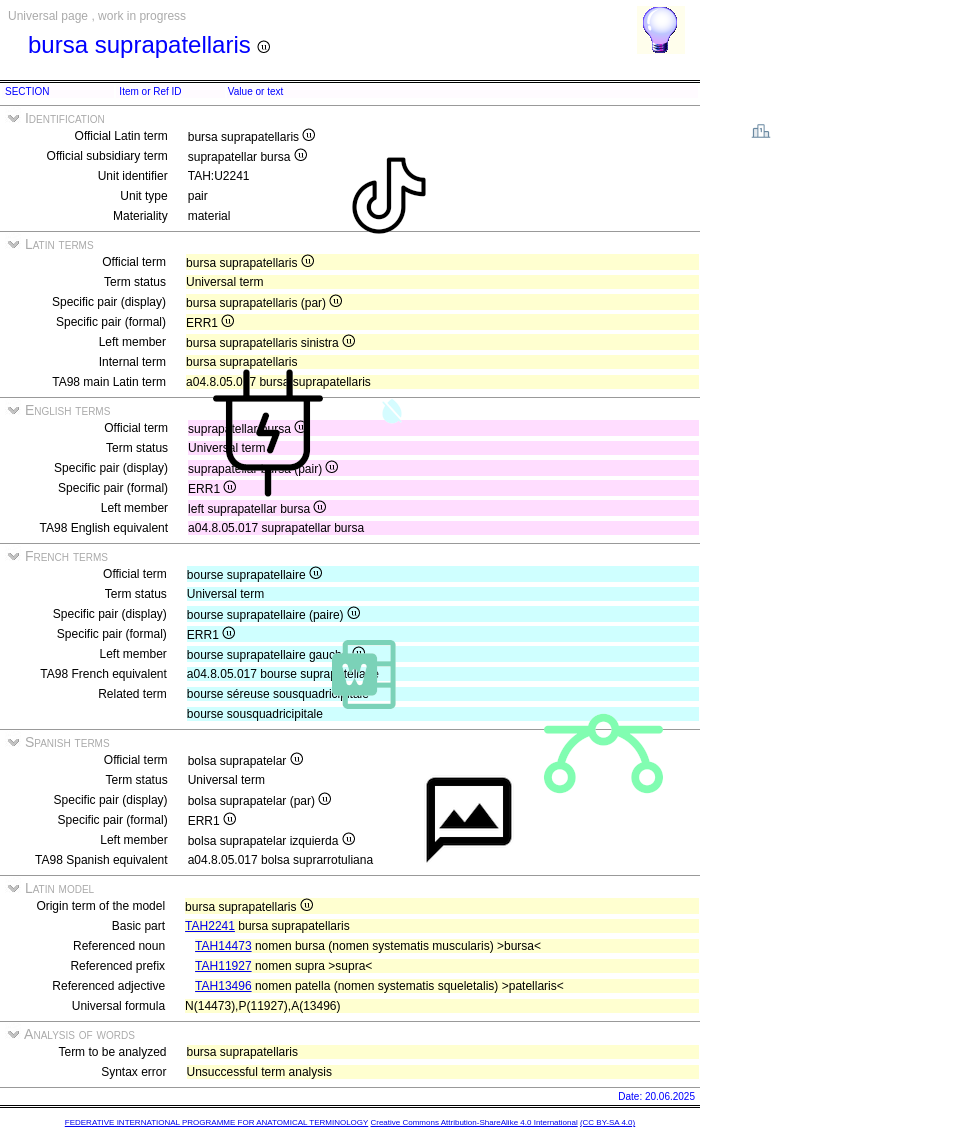 The width and height of the screenshot is (953, 1135). Describe the element at coordinates (389, 197) in the screenshot. I see `open the TikTok app` at that location.